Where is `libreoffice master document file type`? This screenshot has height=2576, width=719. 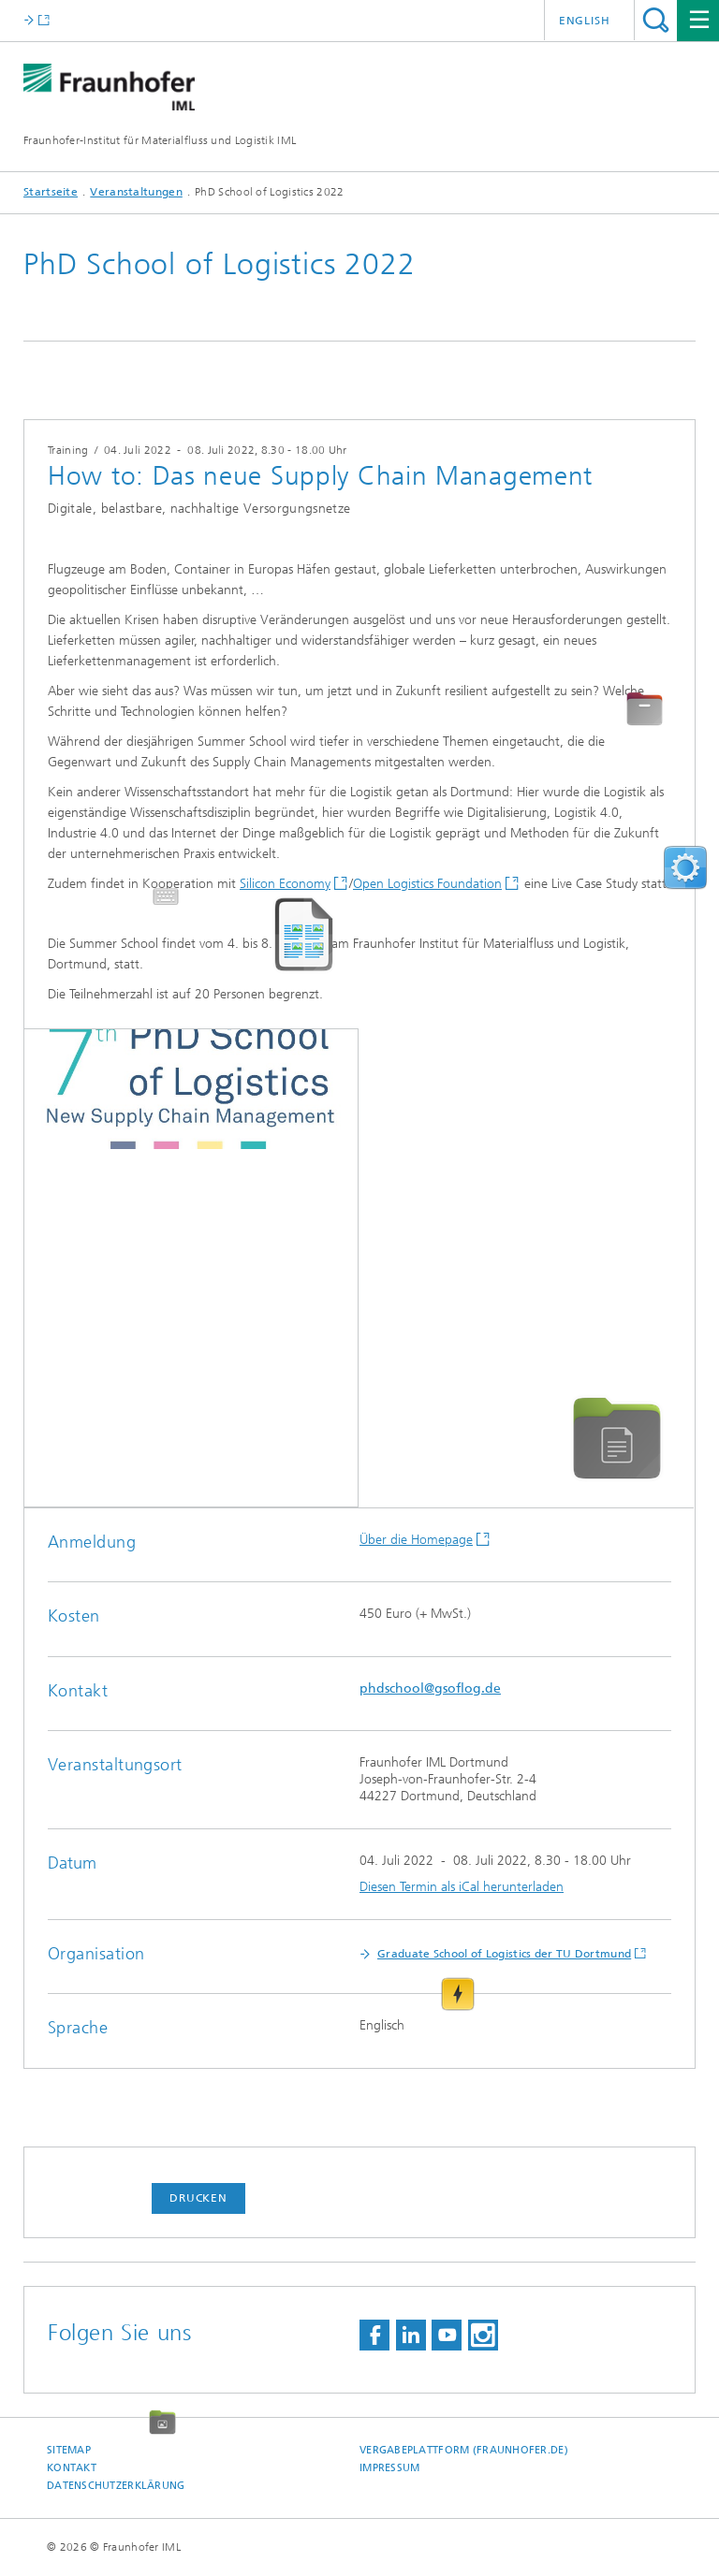
libreoffice master document file type is located at coordinates (303, 934).